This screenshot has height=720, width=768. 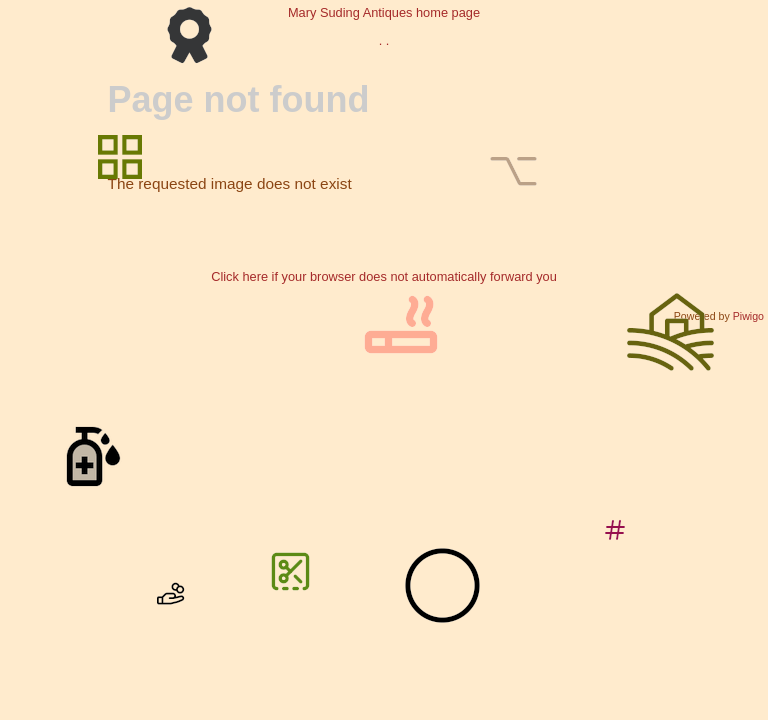 What do you see at coordinates (401, 332) in the screenshot?
I see `indicates a designated smoking area` at bounding box center [401, 332].